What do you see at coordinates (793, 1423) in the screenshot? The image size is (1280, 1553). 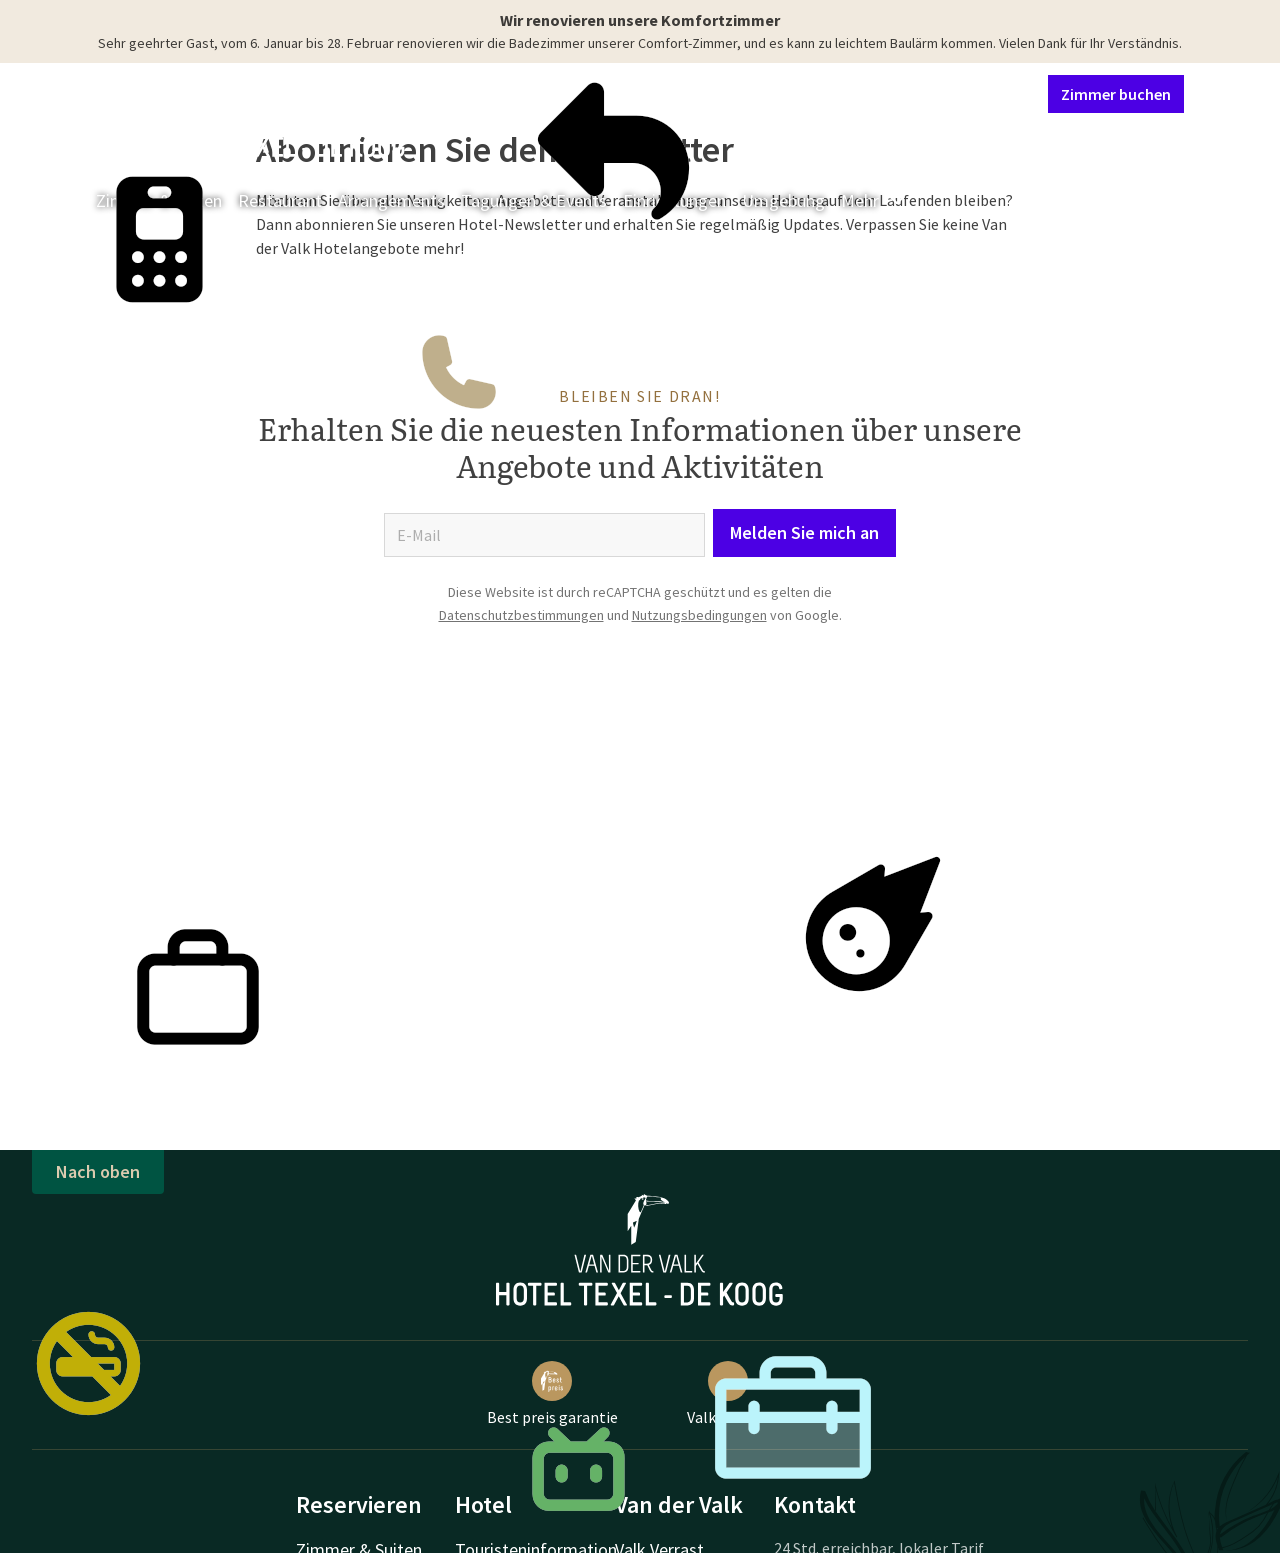 I see `access tools and settings` at bounding box center [793, 1423].